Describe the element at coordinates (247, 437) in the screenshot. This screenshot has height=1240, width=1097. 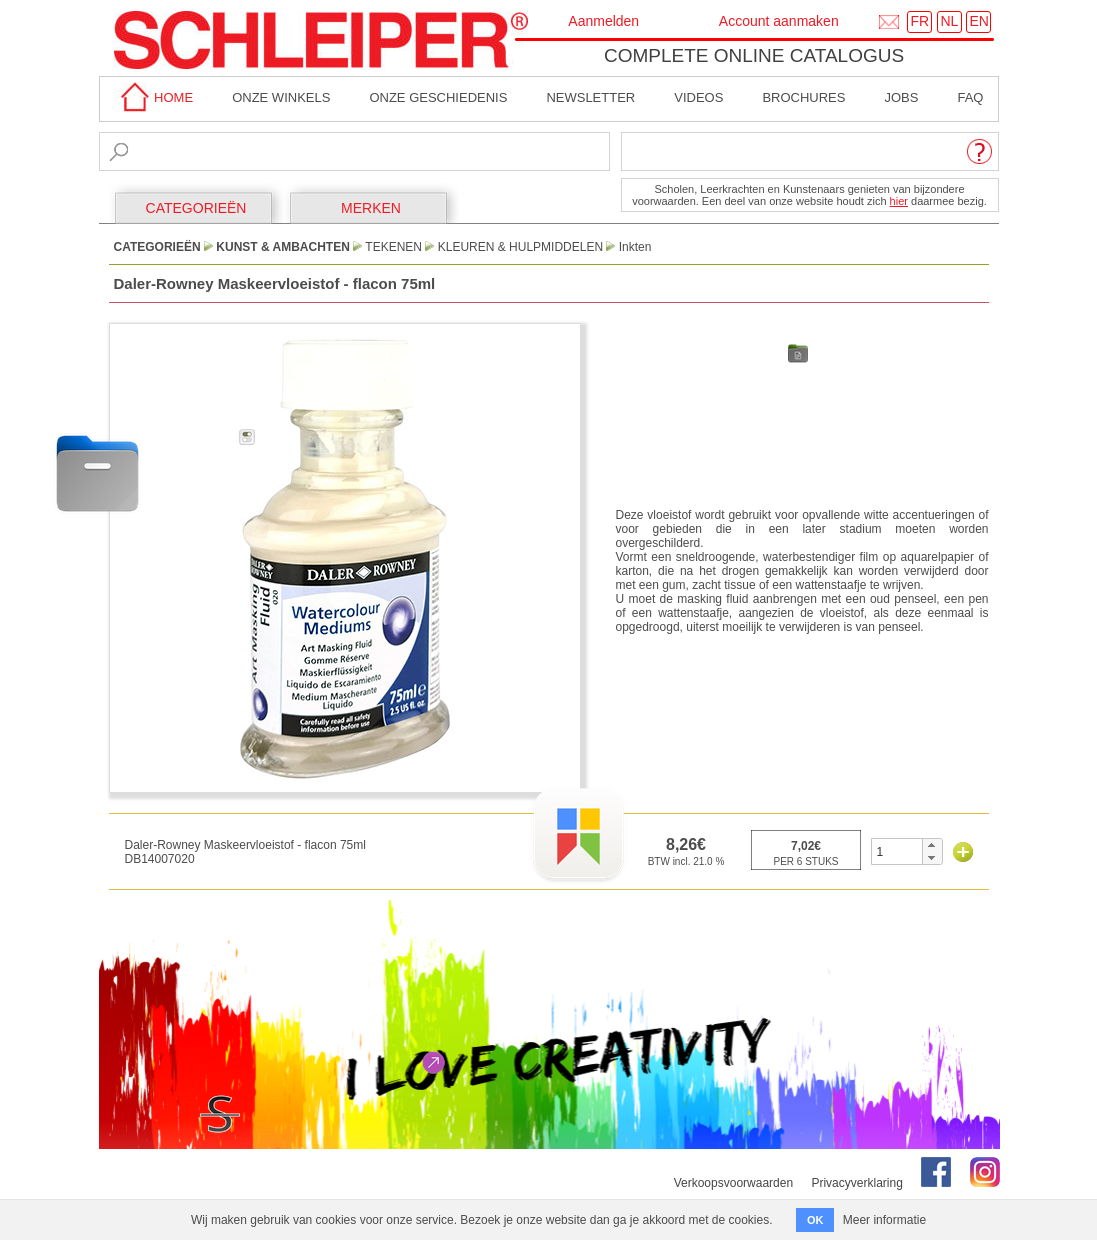
I see `open gnome tweaks to customize system settings` at that location.